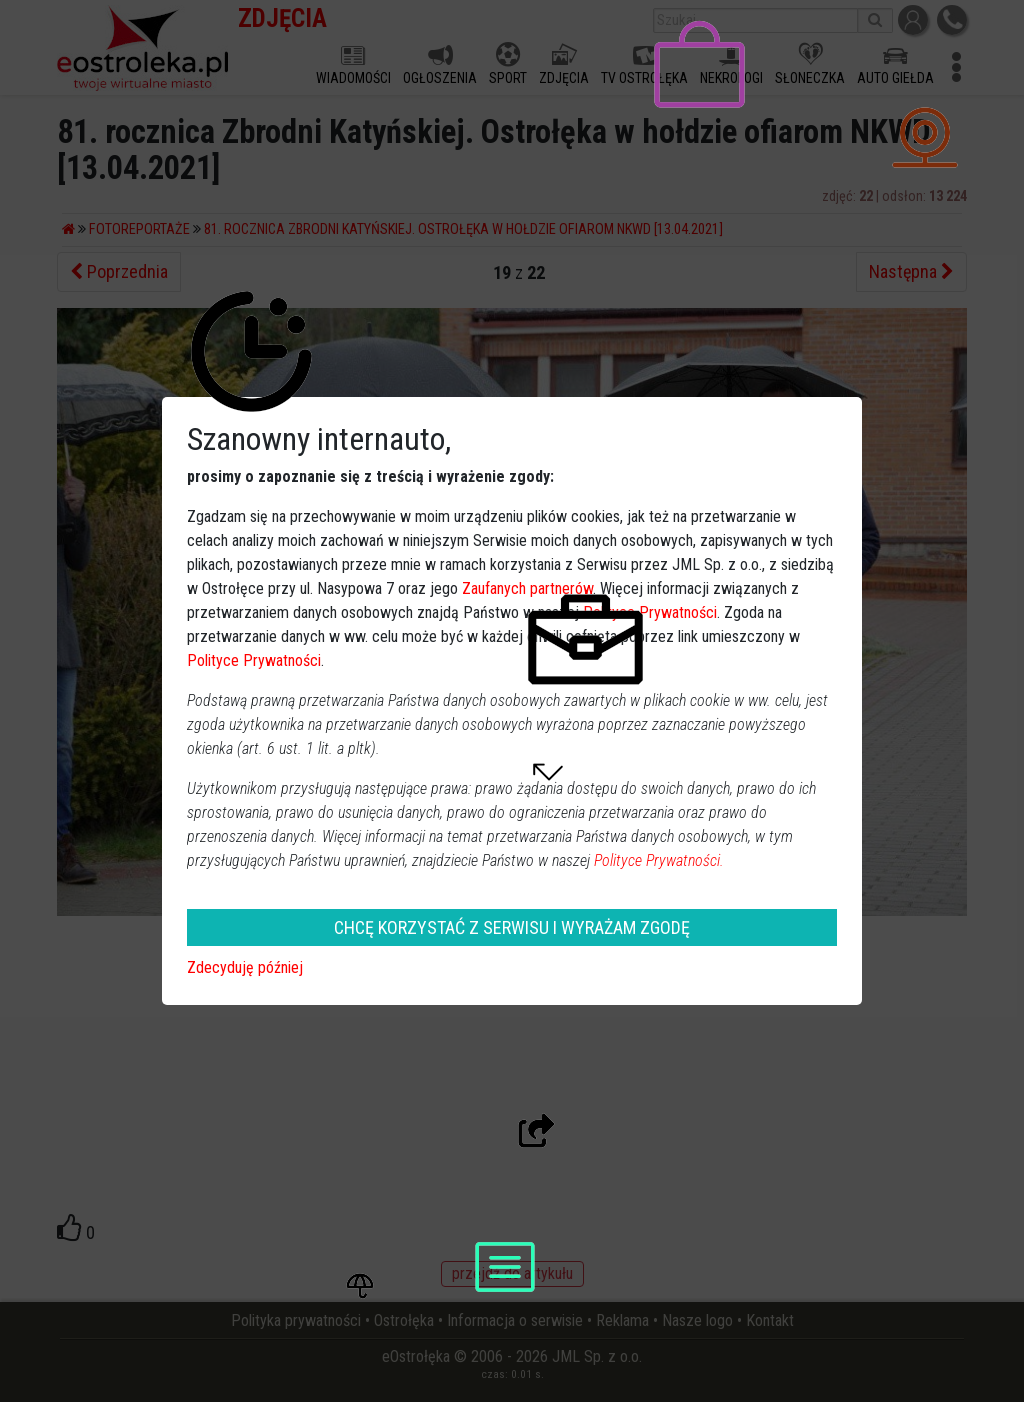 This screenshot has width=1024, height=1402. Describe the element at coordinates (585, 643) in the screenshot. I see `access work or business-related files` at that location.